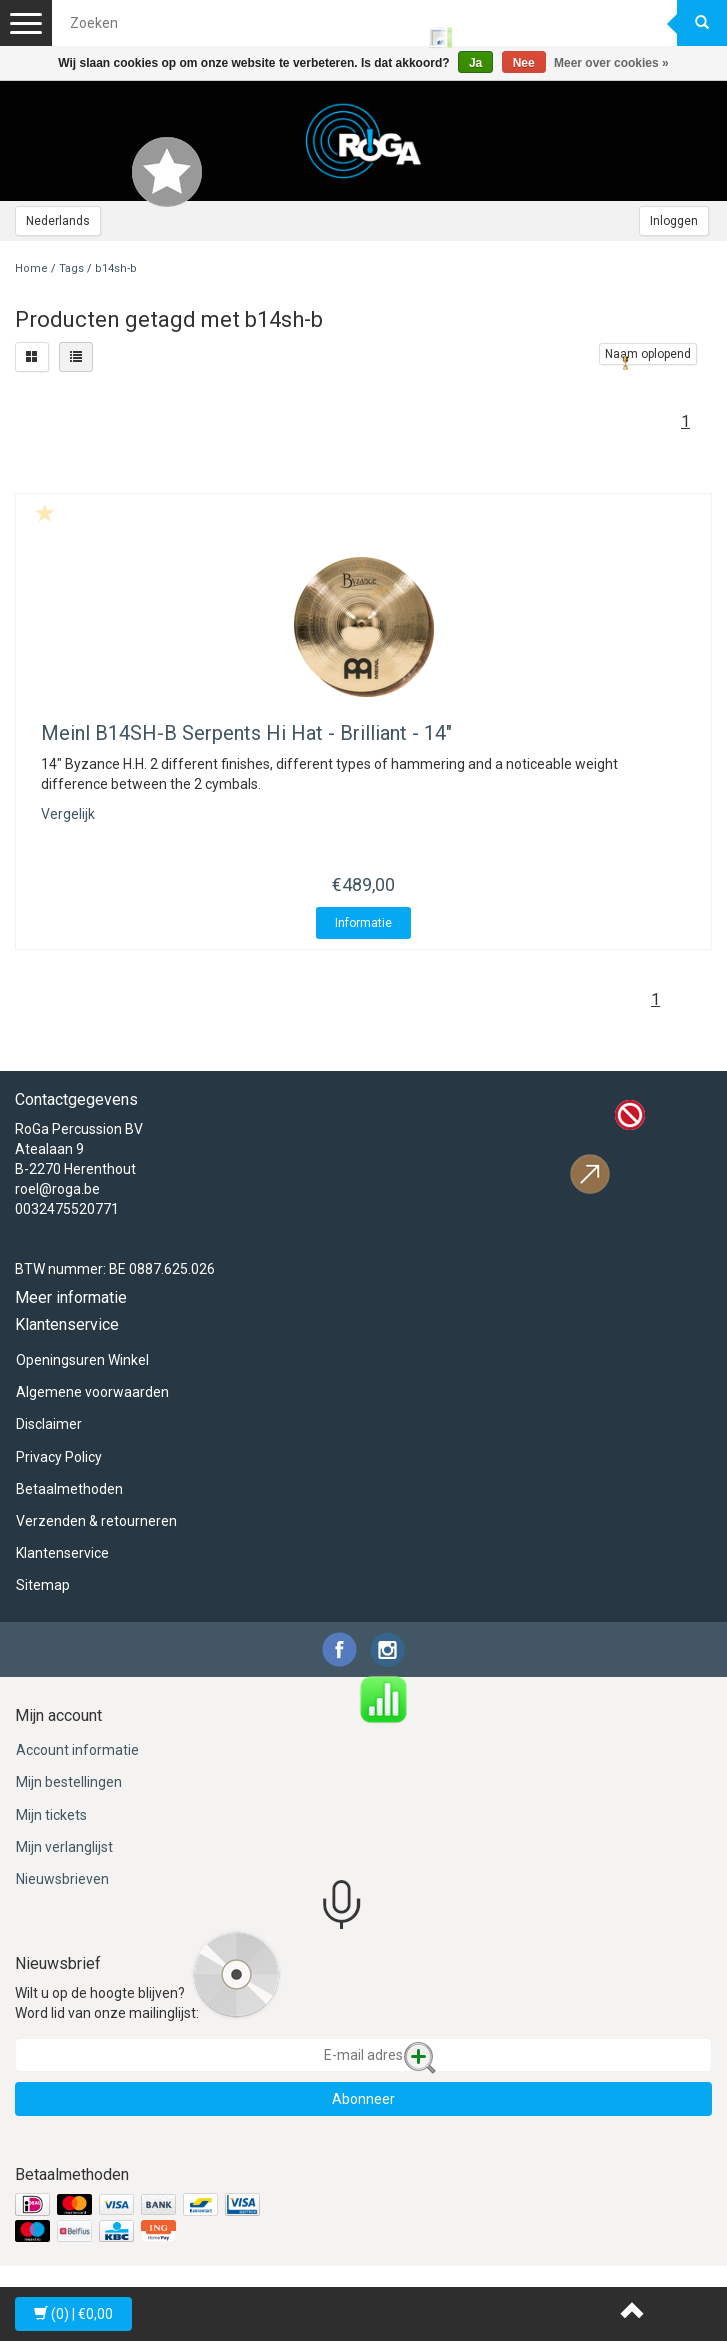 The height and width of the screenshot is (2341, 727). Describe the element at coordinates (167, 172) in the screenshot. I see `indicates an unrated item` at that location.